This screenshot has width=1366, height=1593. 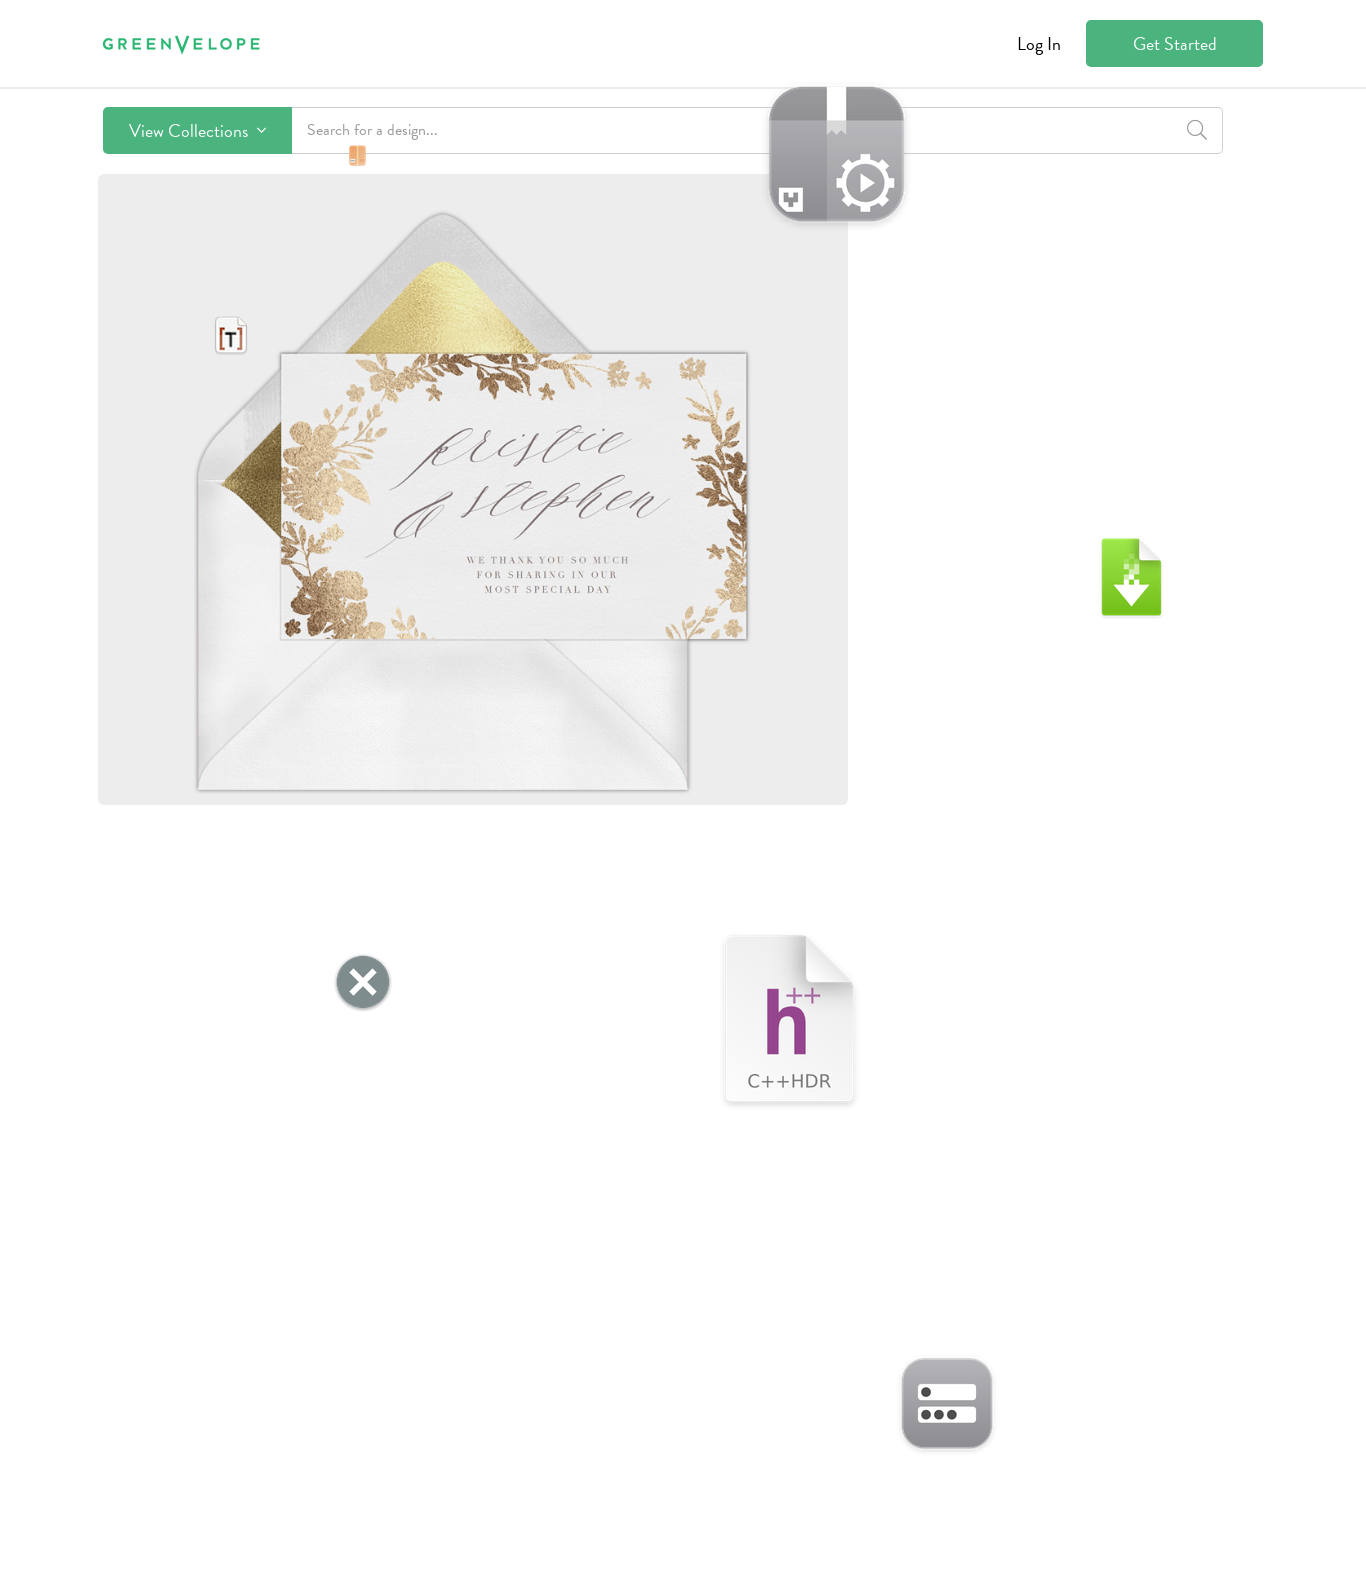 I want to click on indicates an unavailable or inaccessible item, so click(x=363, y=982).